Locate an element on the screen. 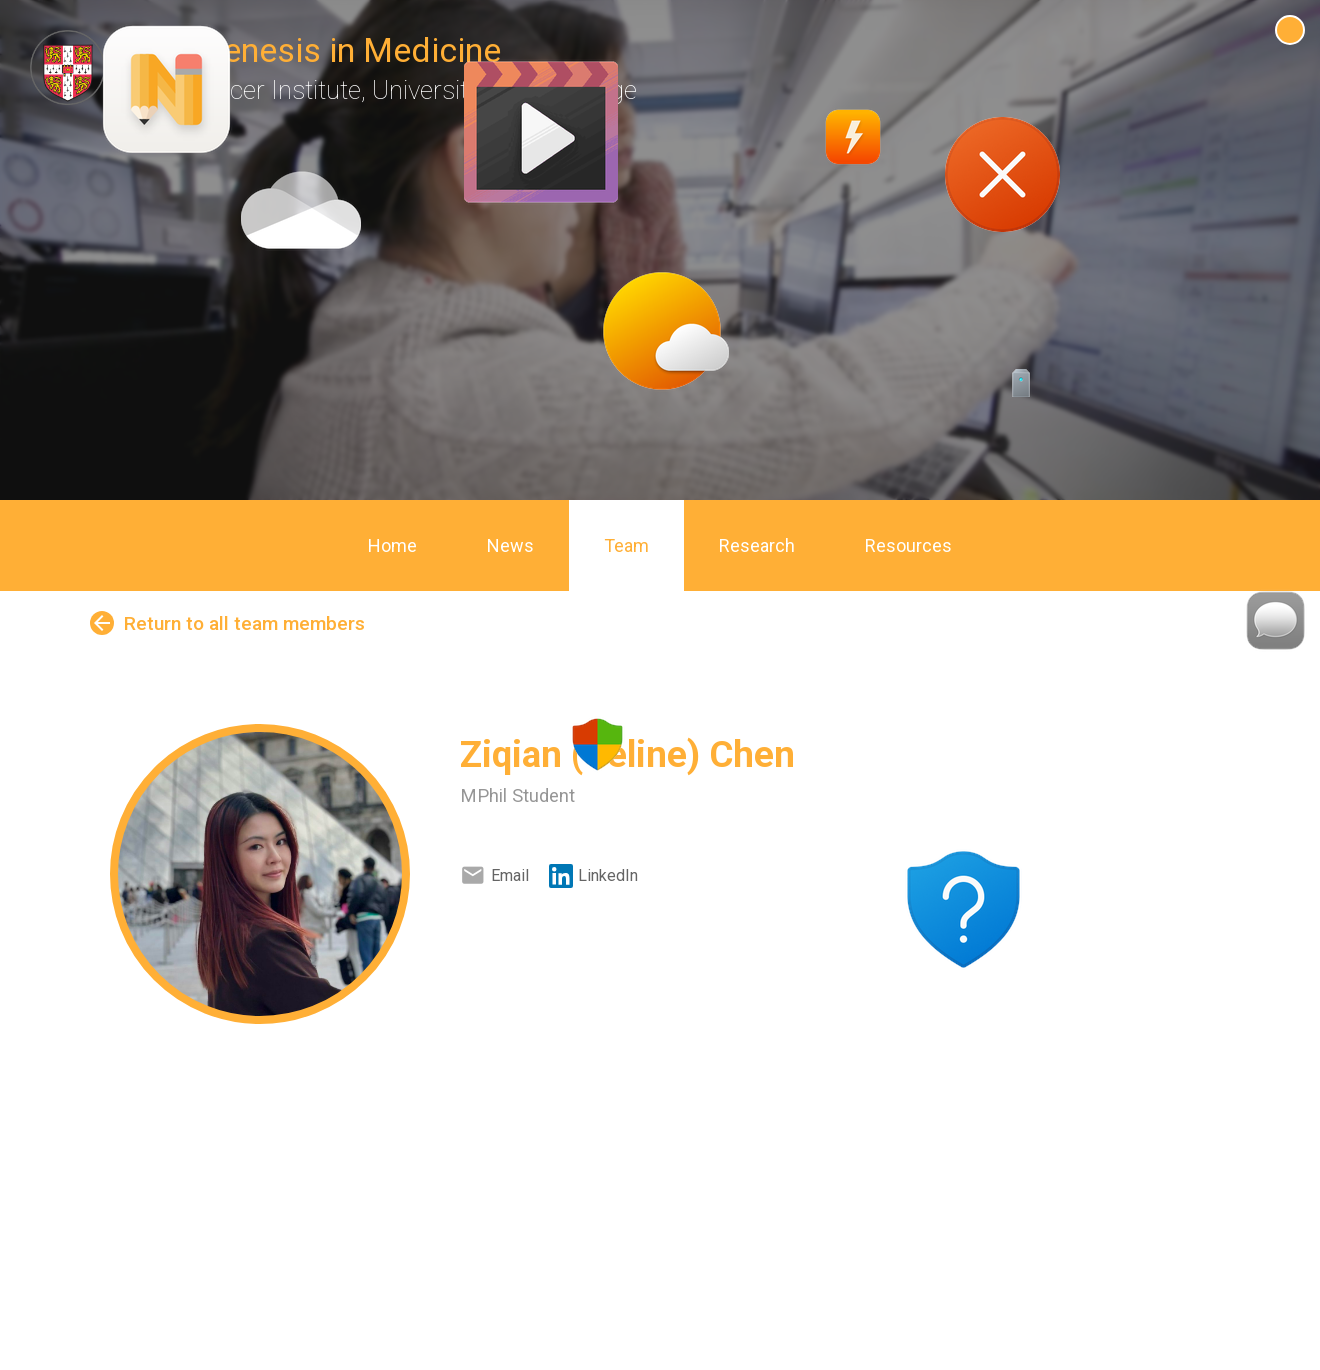 This screenshot has height=1370, width=1320. indicates onedrive storage quota status is located at coordinates (301, 211).